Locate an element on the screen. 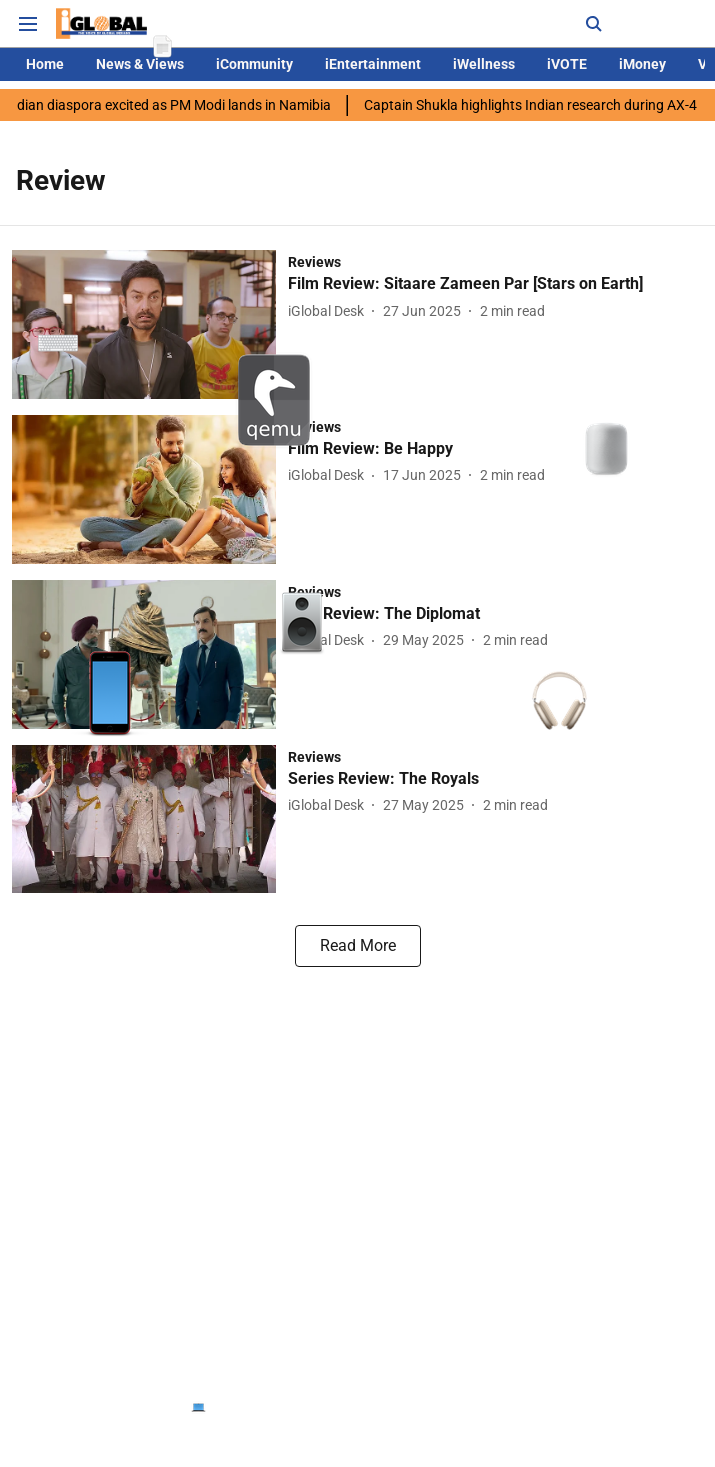  apple airpods max headphones is located at coordinates (559, 700).